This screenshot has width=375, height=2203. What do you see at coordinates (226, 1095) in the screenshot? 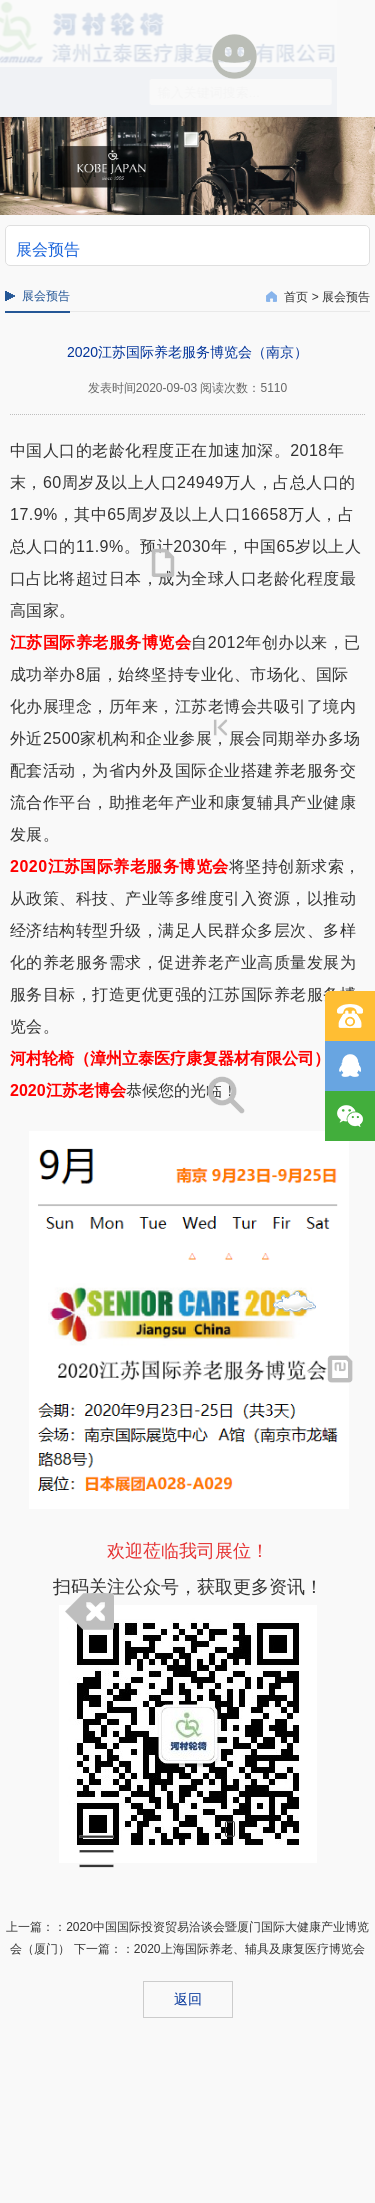
I see `access search settings and preferences` at bounding box center [226, 1095].